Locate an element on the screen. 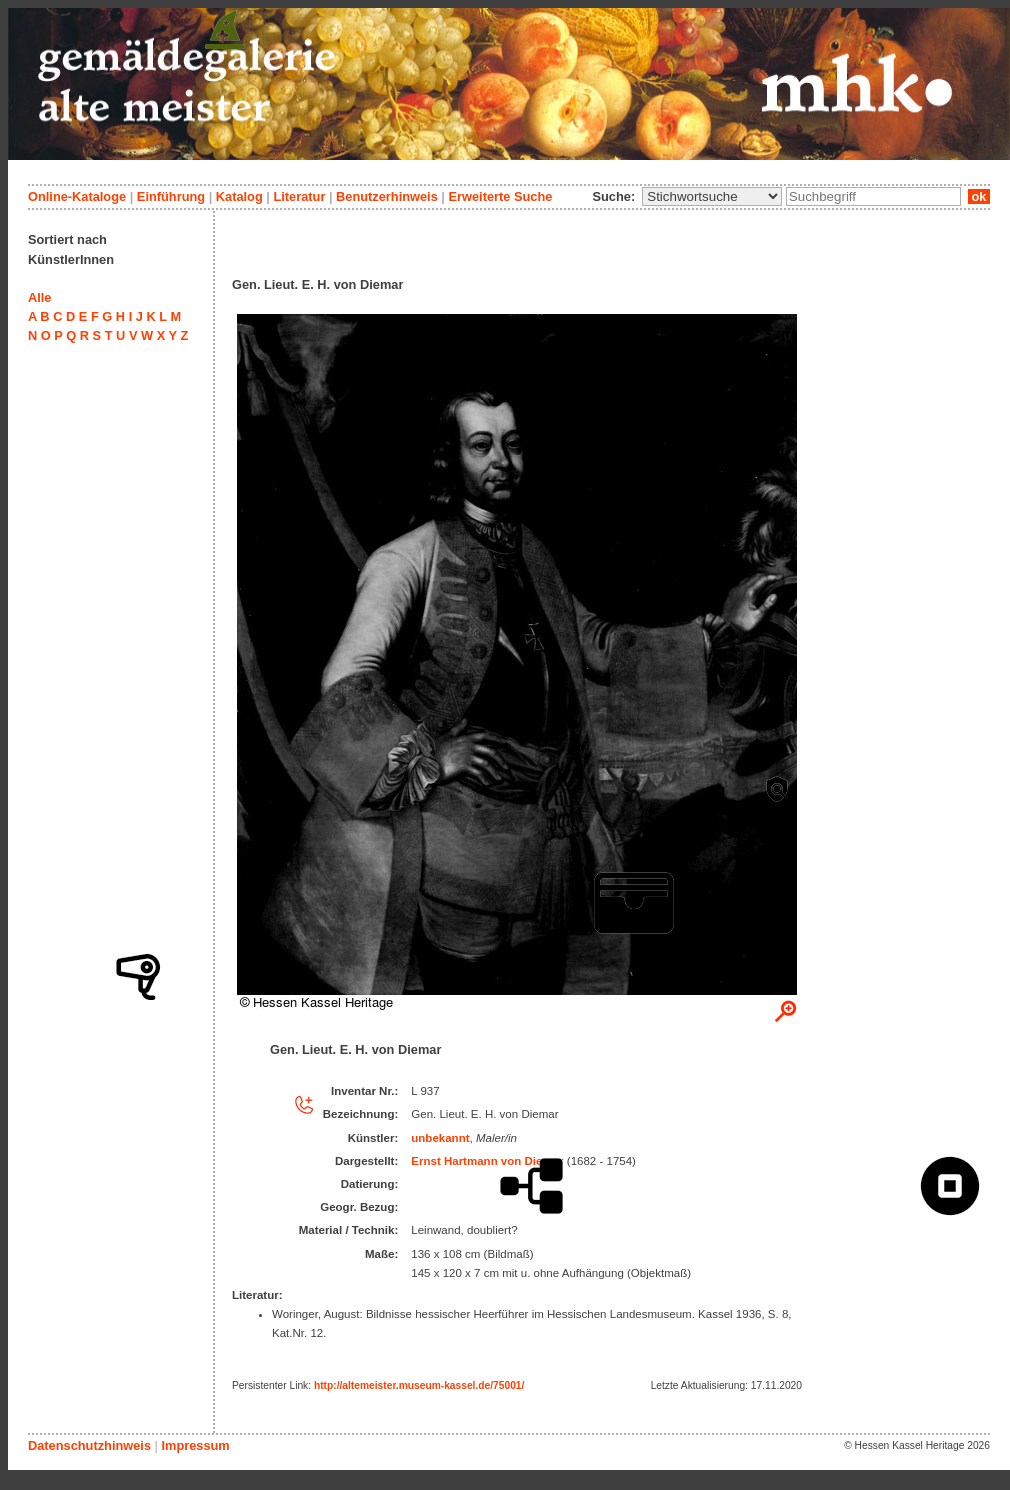 This screenshot has width=1010, height=1490. add a new contact is located at coordinates (304, 1104).